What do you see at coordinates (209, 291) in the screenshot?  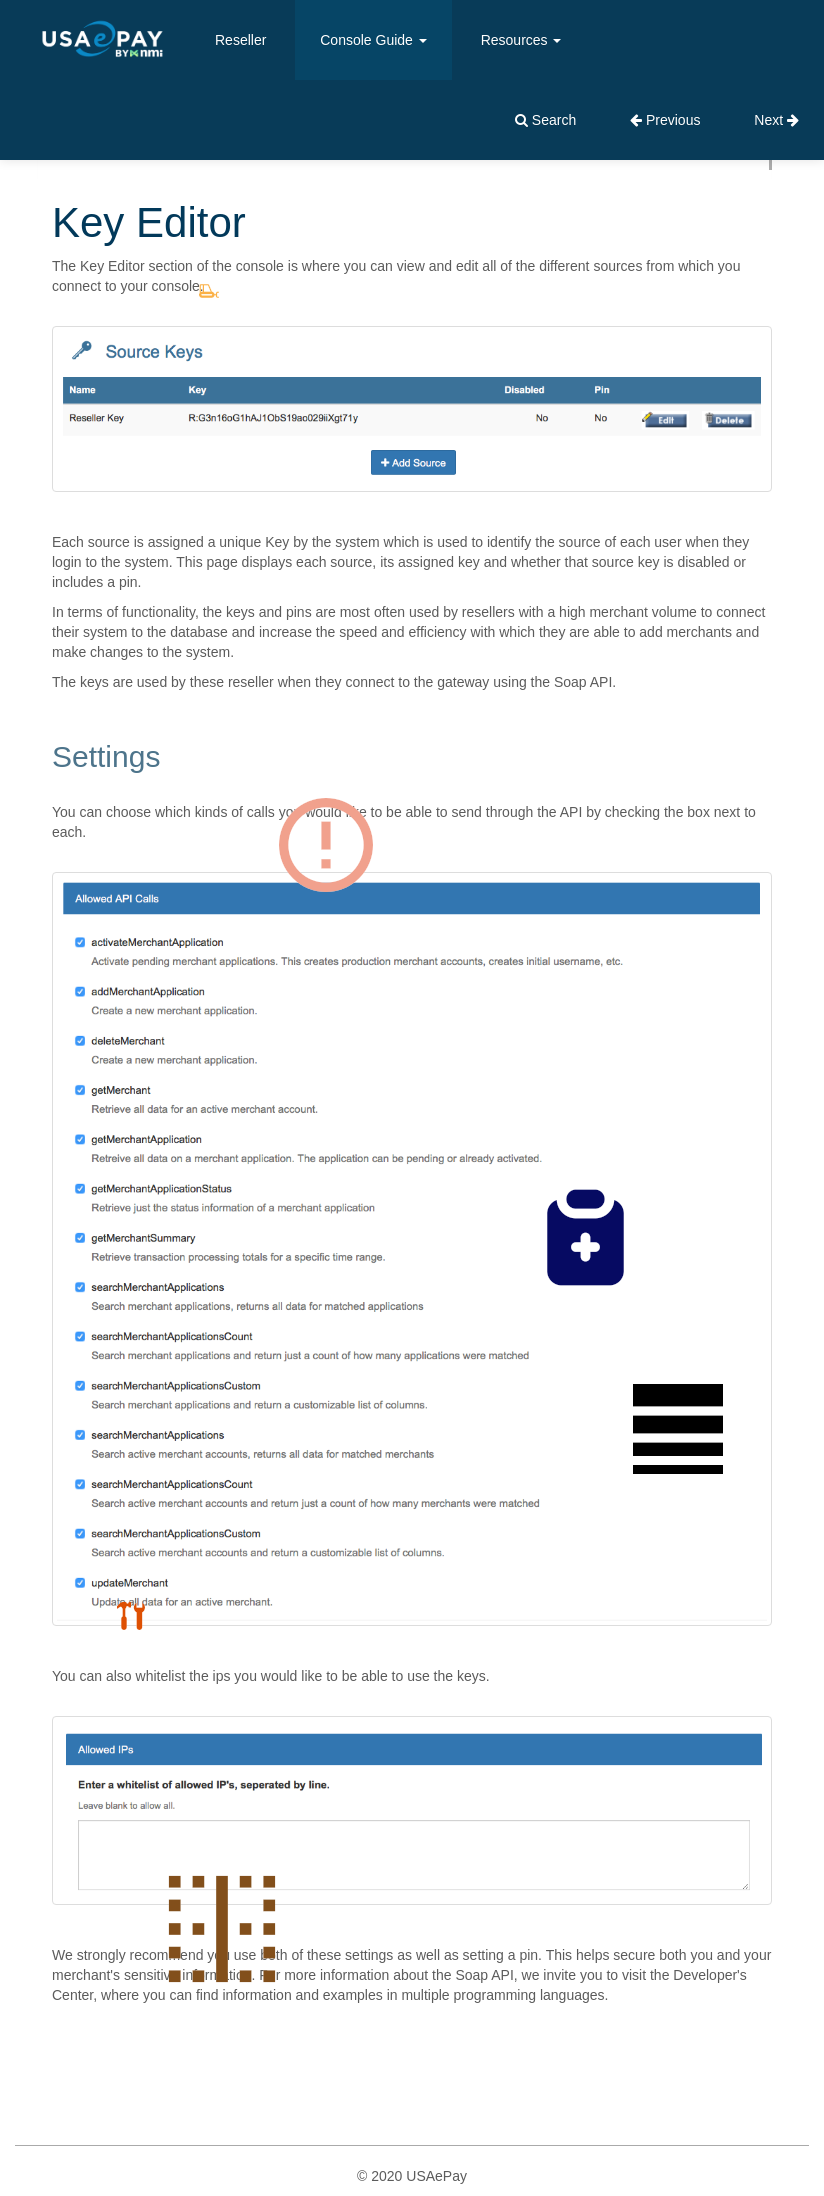 I see `construction or building feature` at bounding box center [209, 291].